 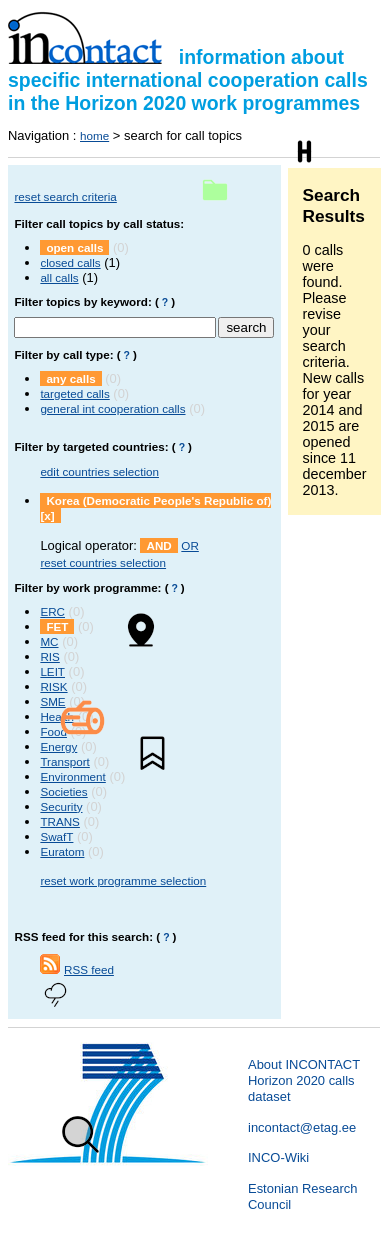 What do you see at coordinates (80, 1134) in the screenshot?
I see `search for content or items` at bounding box center [80, 1134].